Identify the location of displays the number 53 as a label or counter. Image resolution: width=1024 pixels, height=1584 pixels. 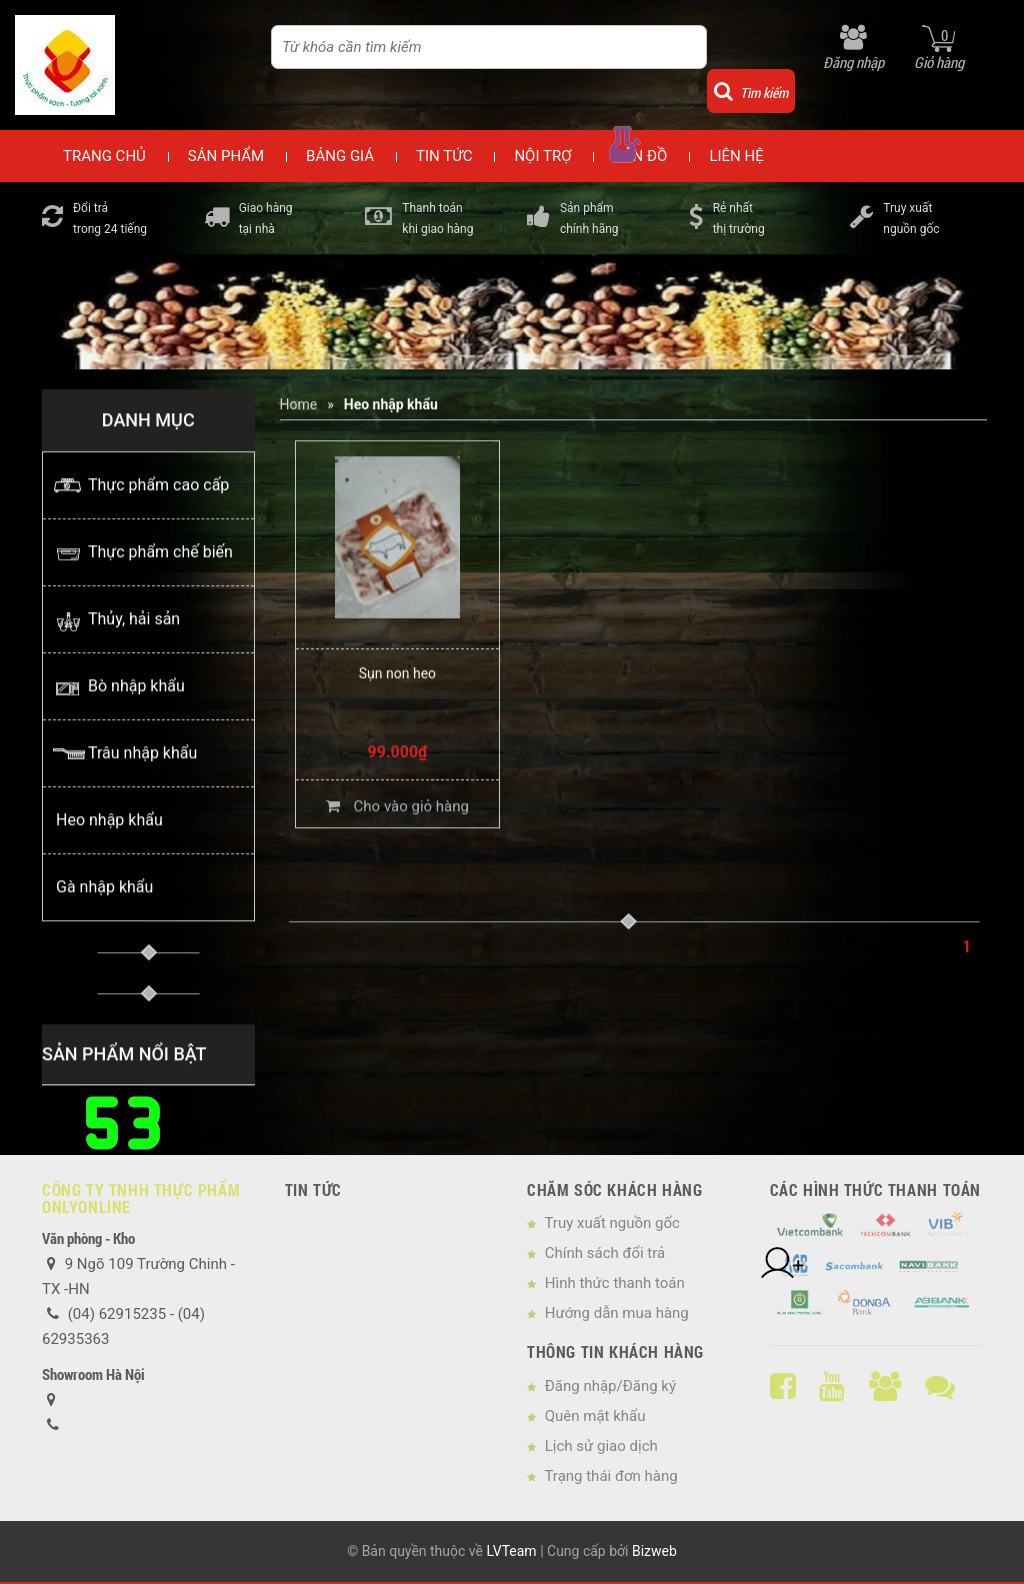
(123, 1123).